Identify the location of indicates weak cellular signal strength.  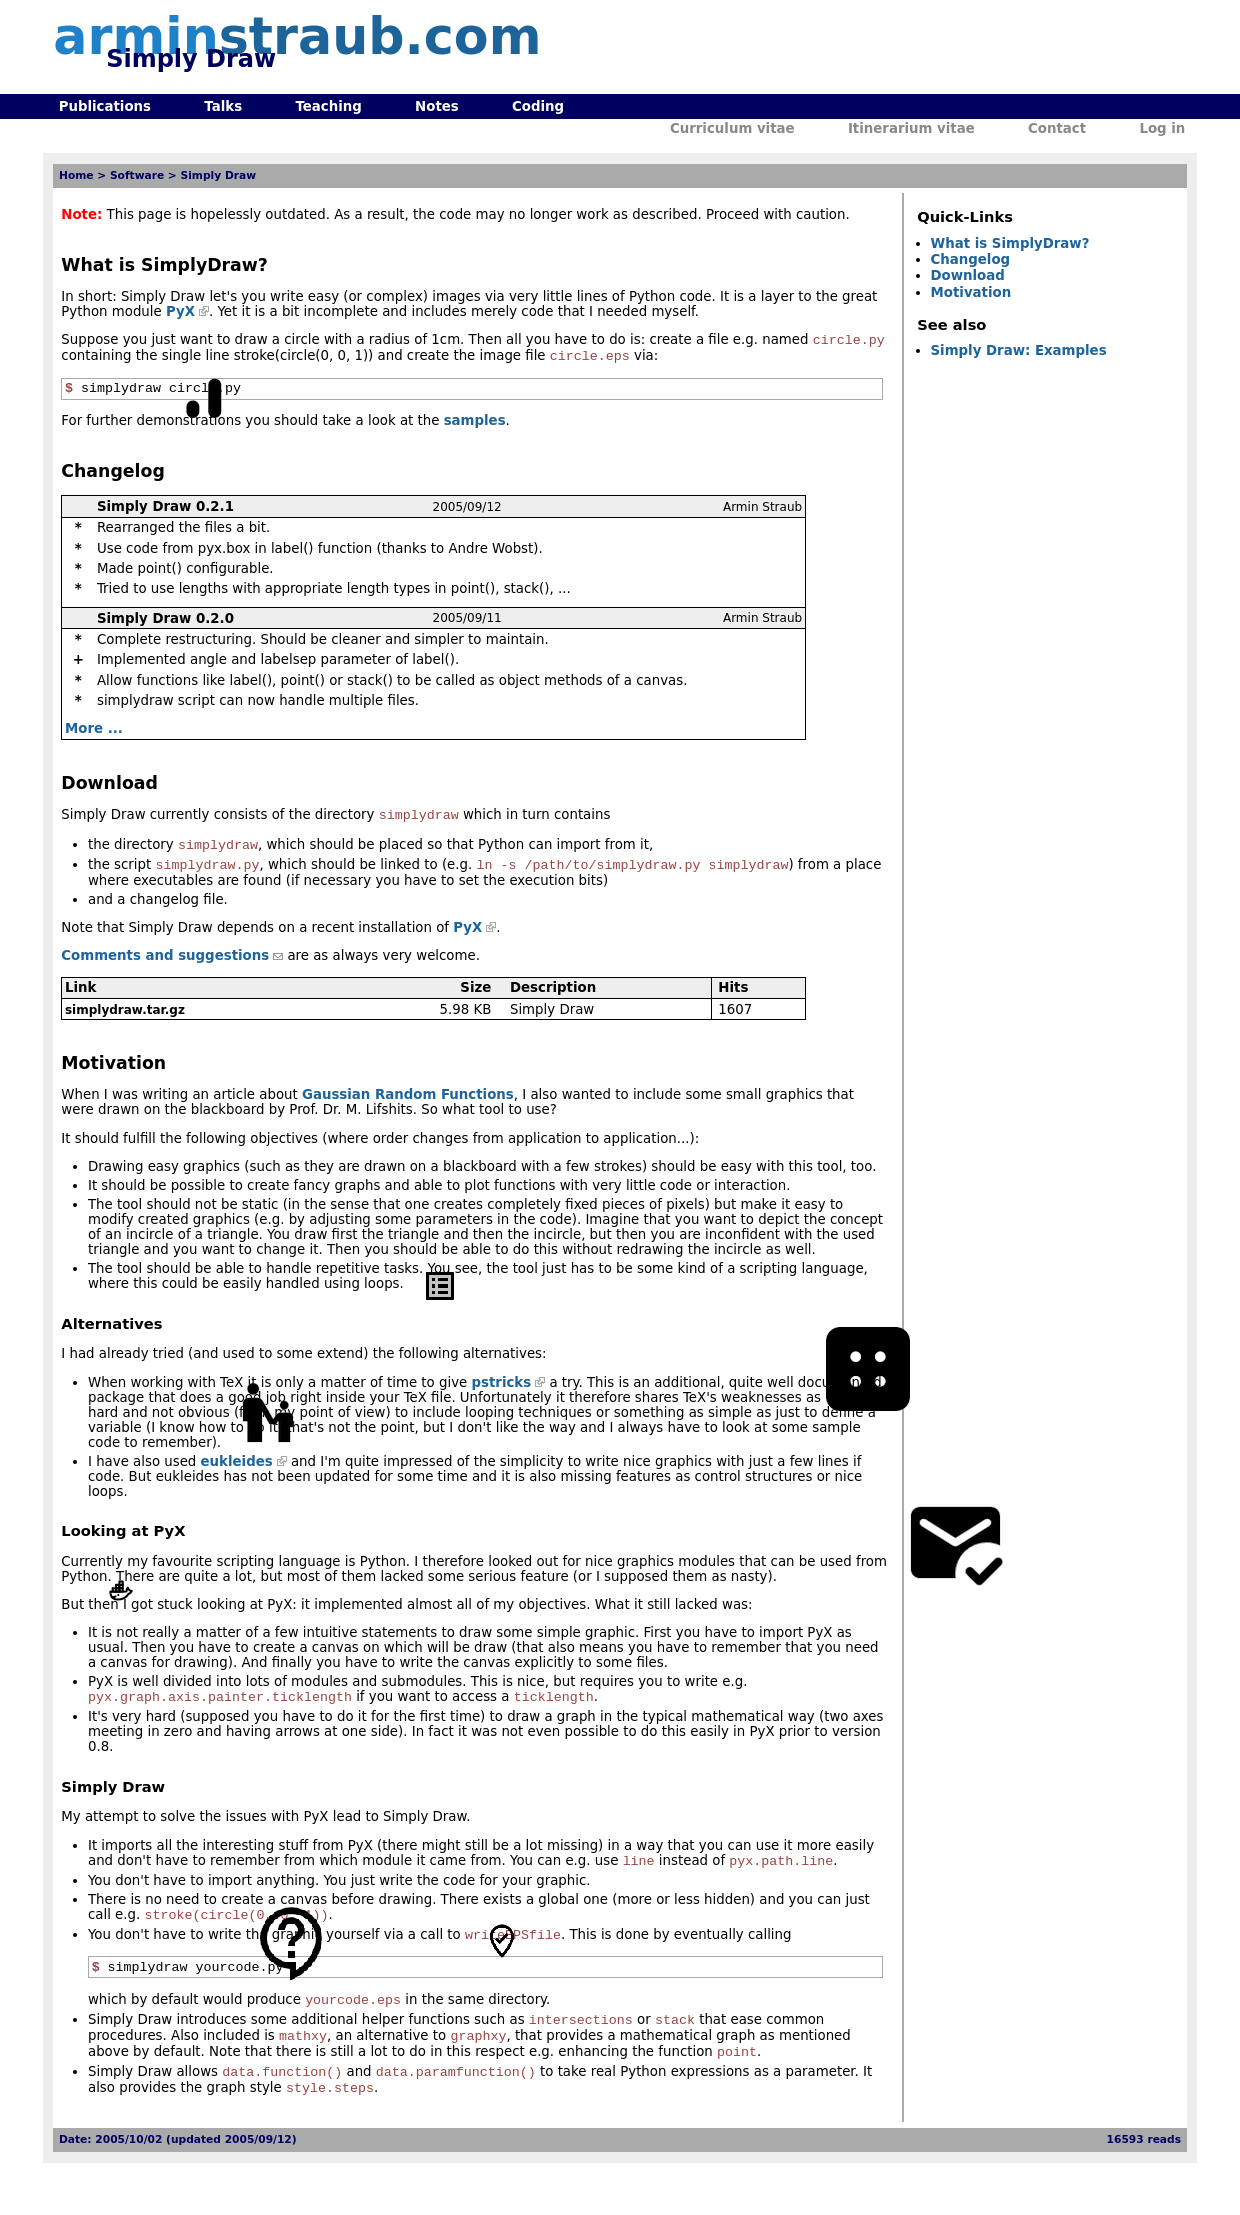
(241, 372).